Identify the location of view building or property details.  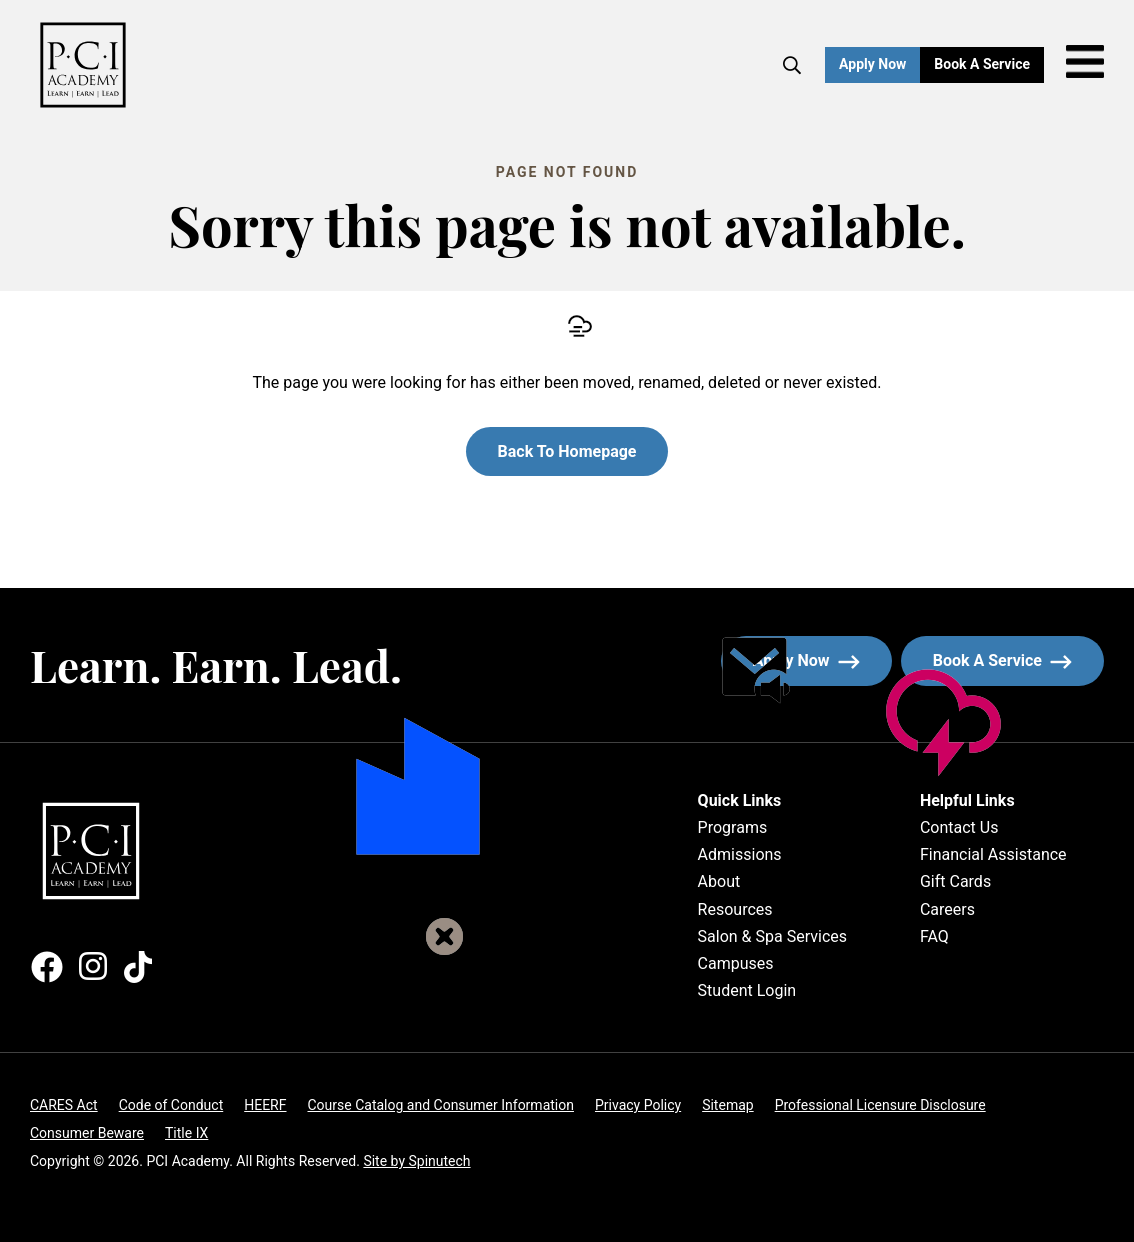
(418, 793).